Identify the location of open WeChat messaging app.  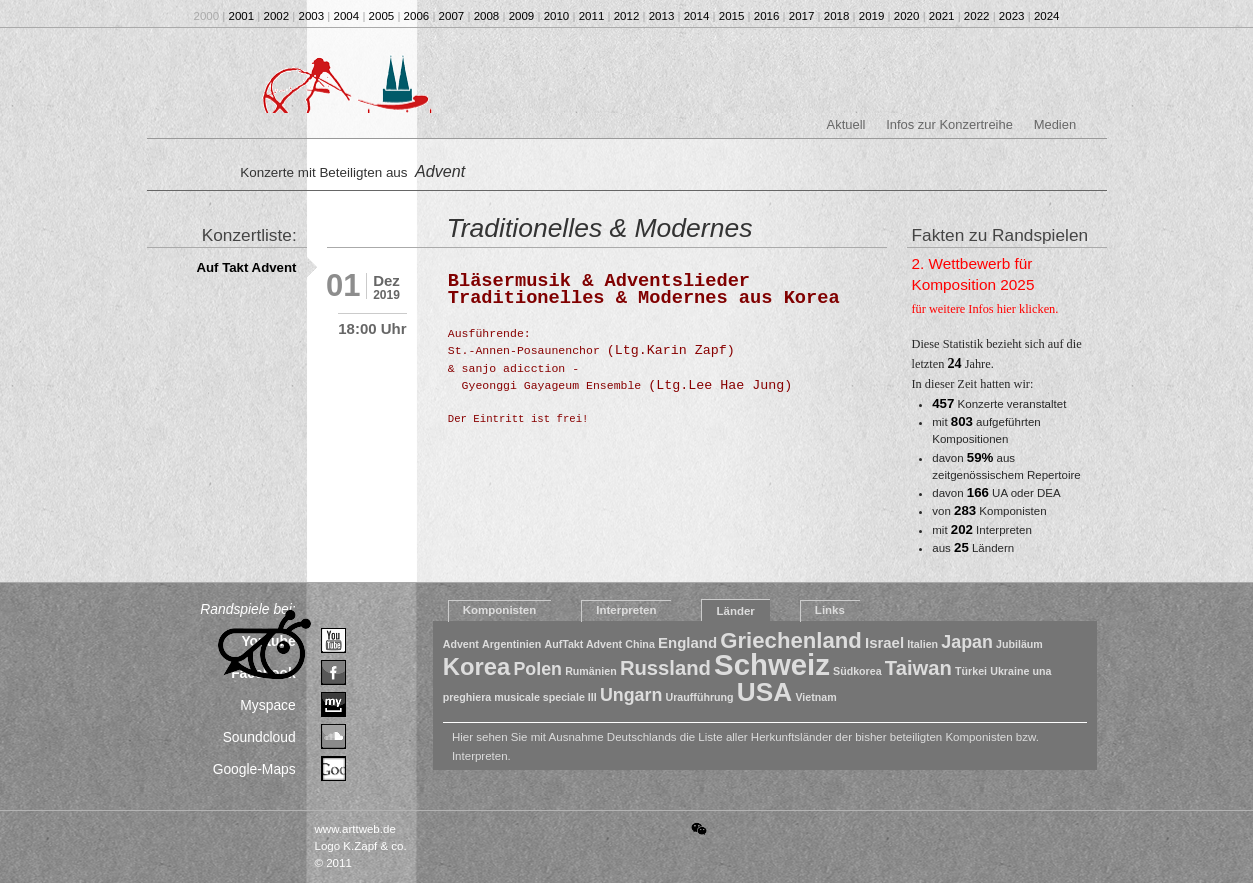
(699, 829).